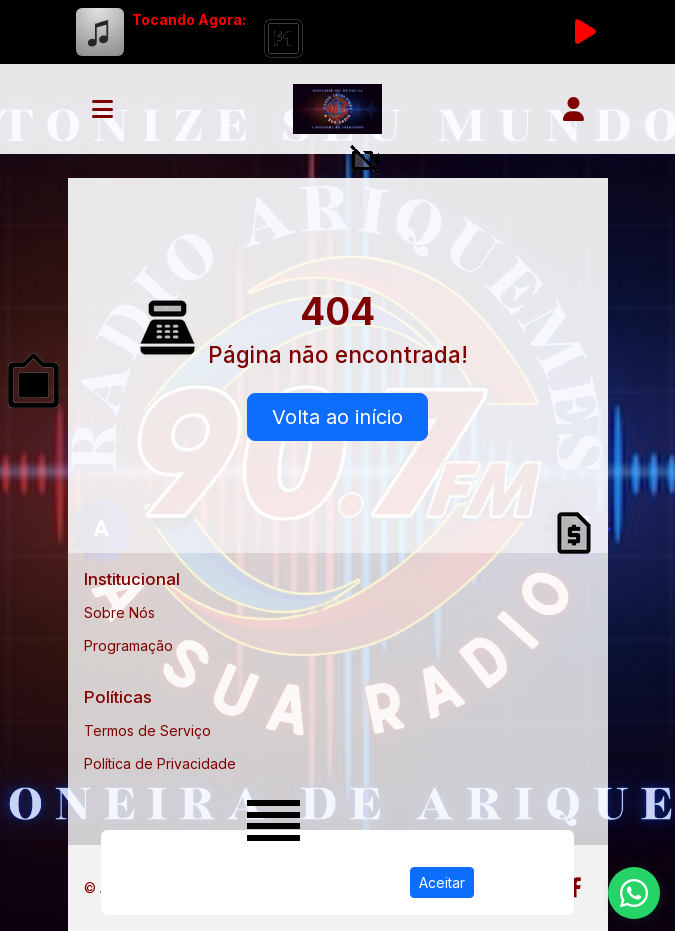 The image size is (675, 931). I want to click on access point of sale terminal, so click(167, 327).